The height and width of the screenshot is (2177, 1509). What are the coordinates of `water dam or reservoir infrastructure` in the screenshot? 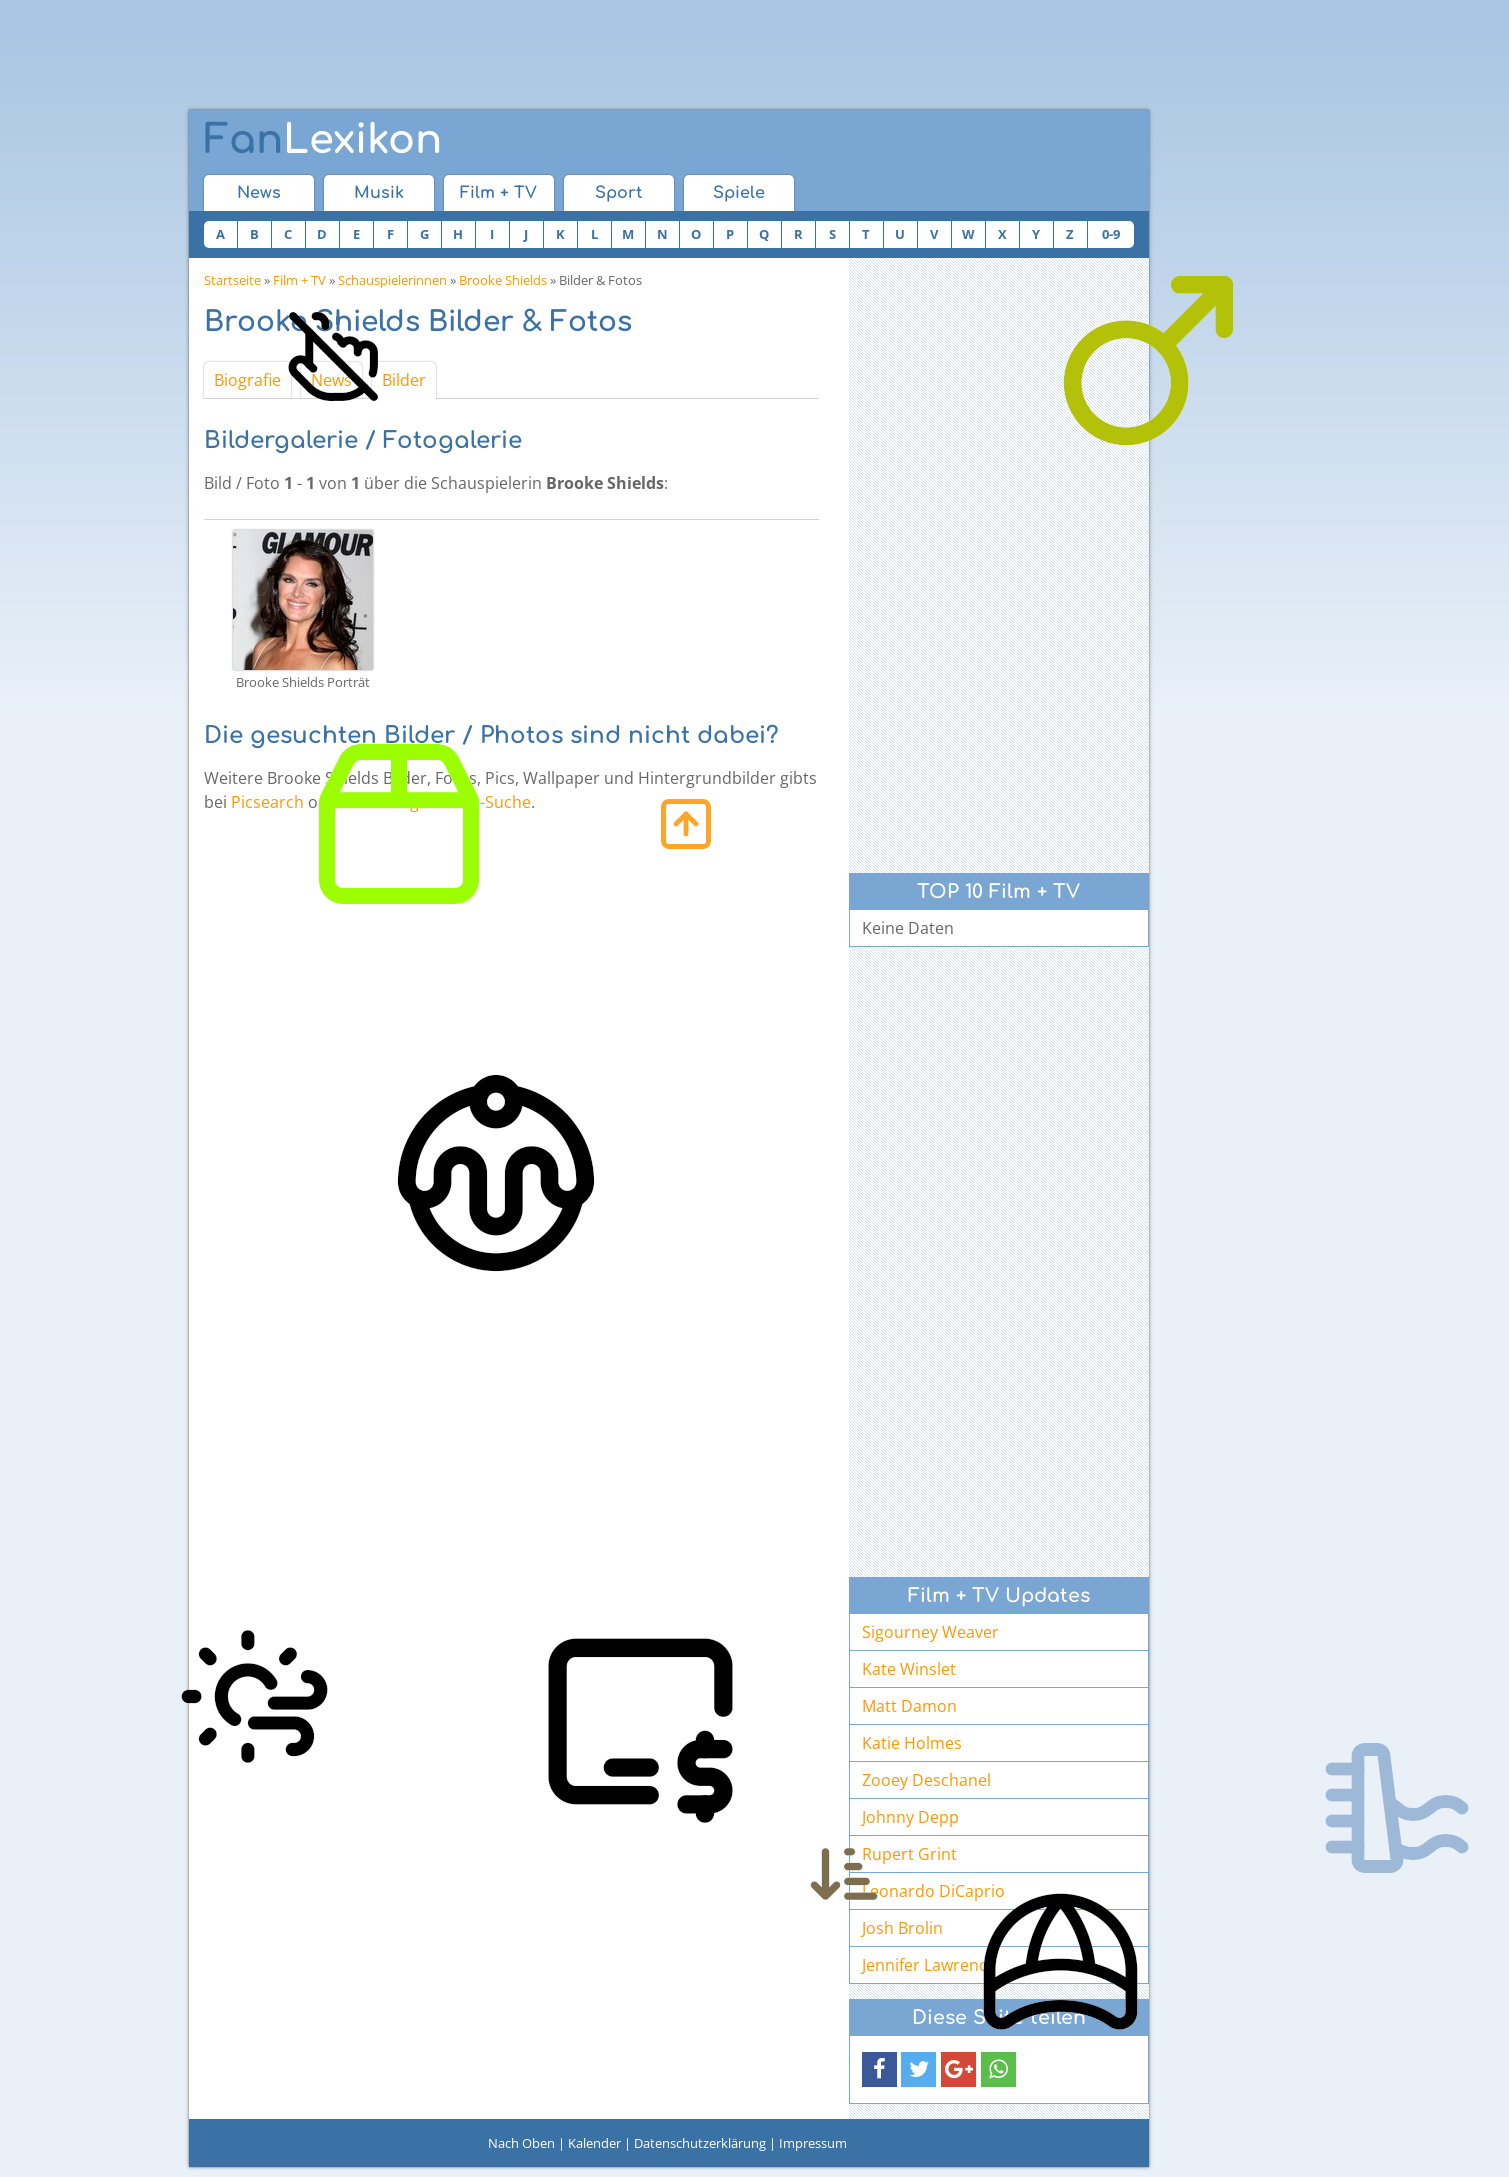 It's located at (1397, 1808).